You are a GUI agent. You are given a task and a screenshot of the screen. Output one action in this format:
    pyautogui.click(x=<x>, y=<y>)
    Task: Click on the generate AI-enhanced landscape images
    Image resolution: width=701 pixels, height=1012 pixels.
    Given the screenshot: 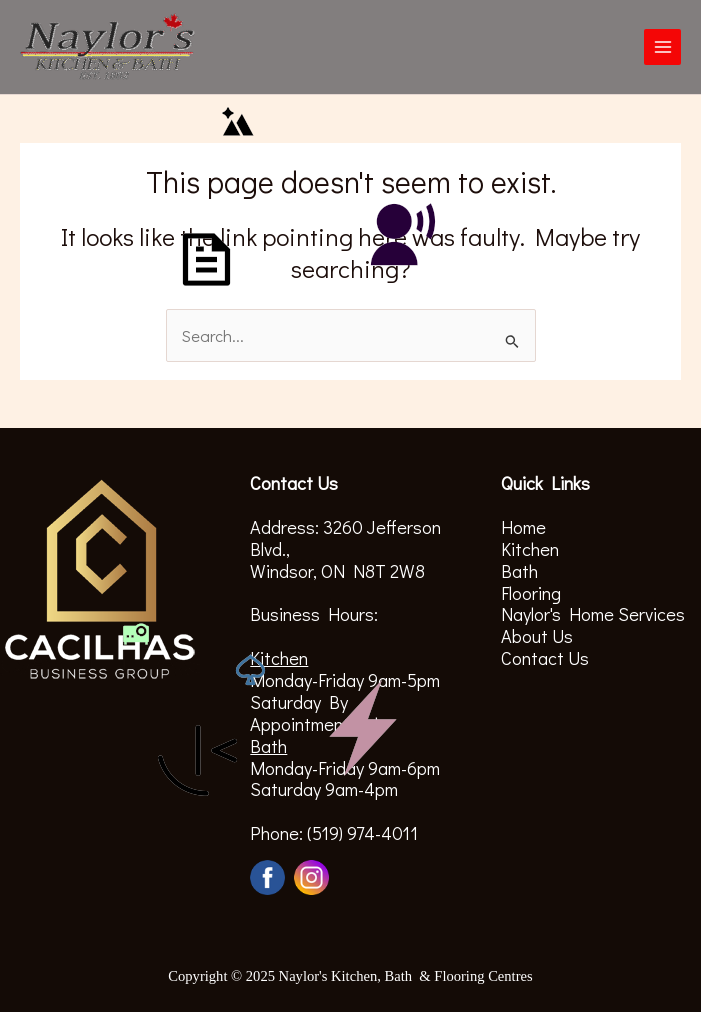 What is the action you would take?
    pyautogui.click(x=237, y=122)
    